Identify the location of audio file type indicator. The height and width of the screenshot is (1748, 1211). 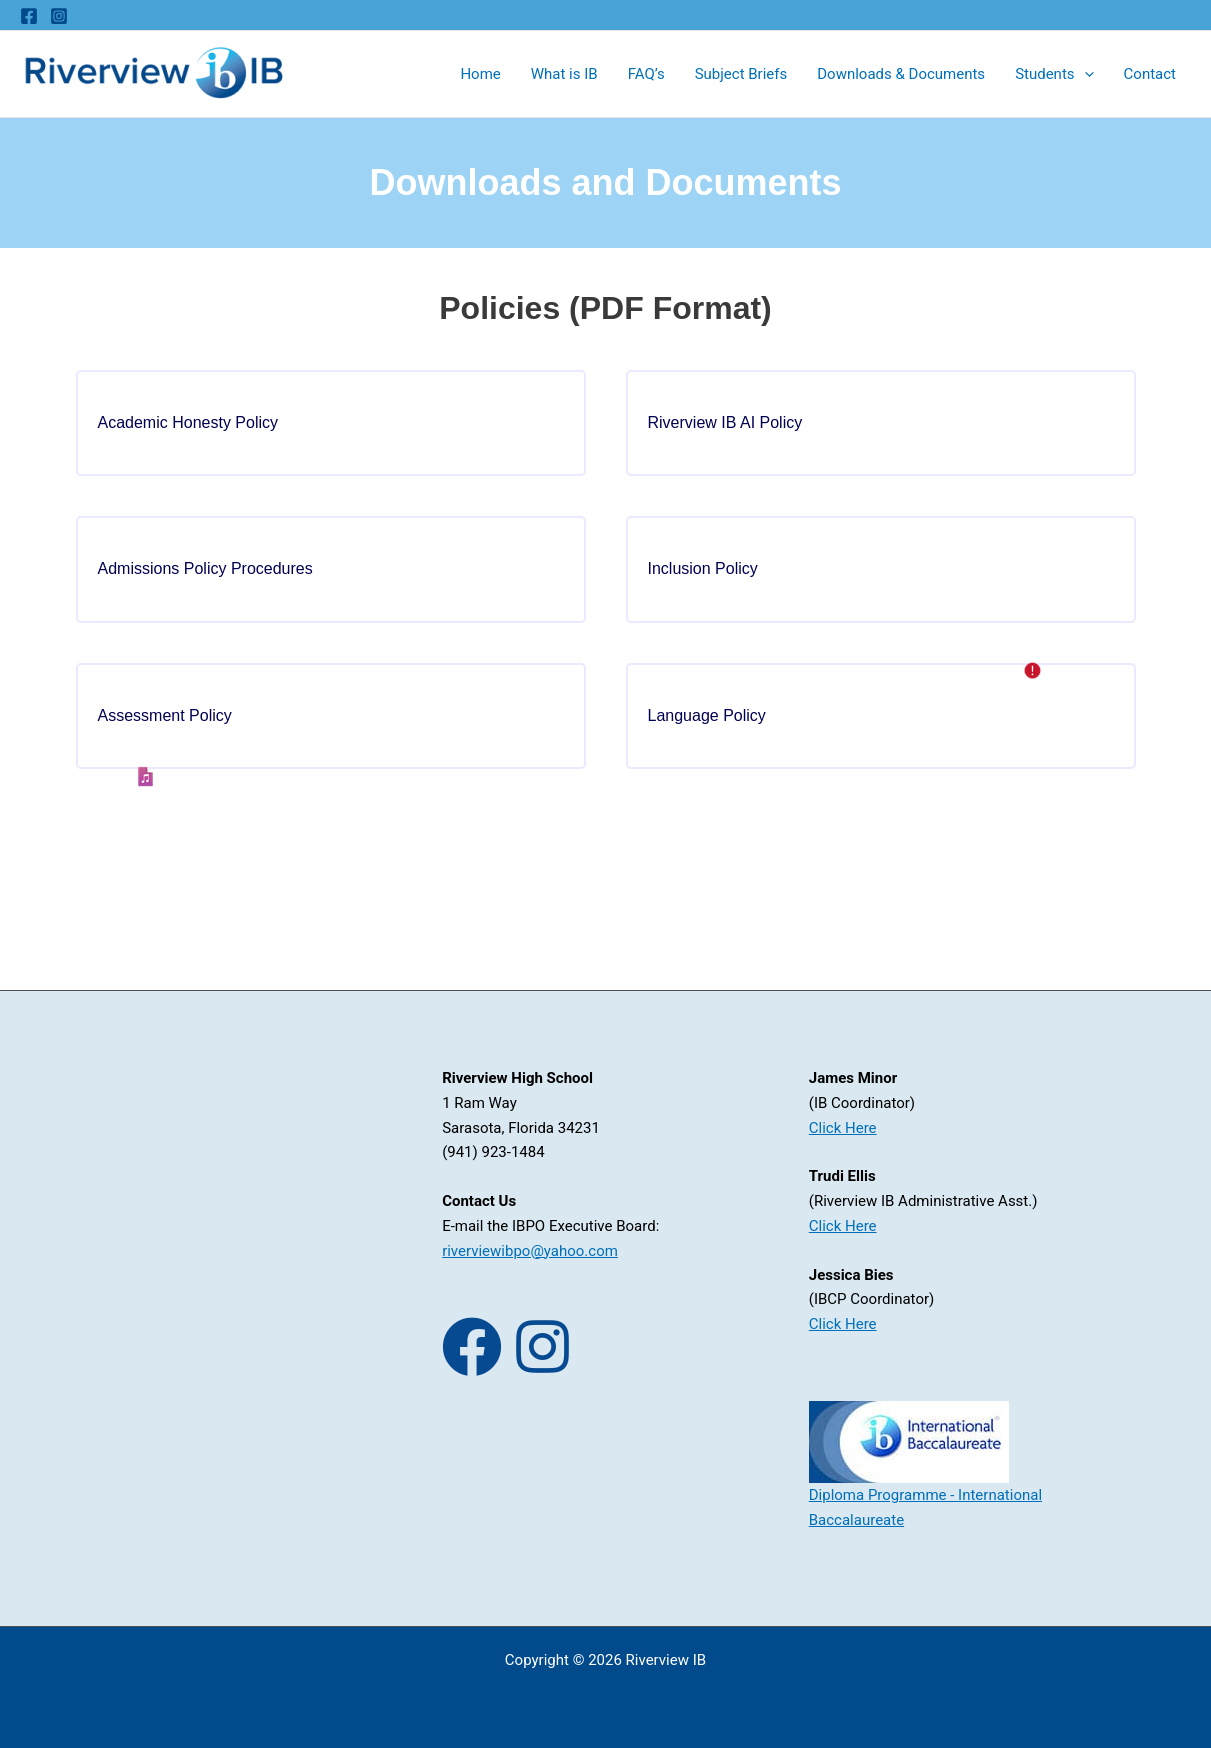
(145, 776).